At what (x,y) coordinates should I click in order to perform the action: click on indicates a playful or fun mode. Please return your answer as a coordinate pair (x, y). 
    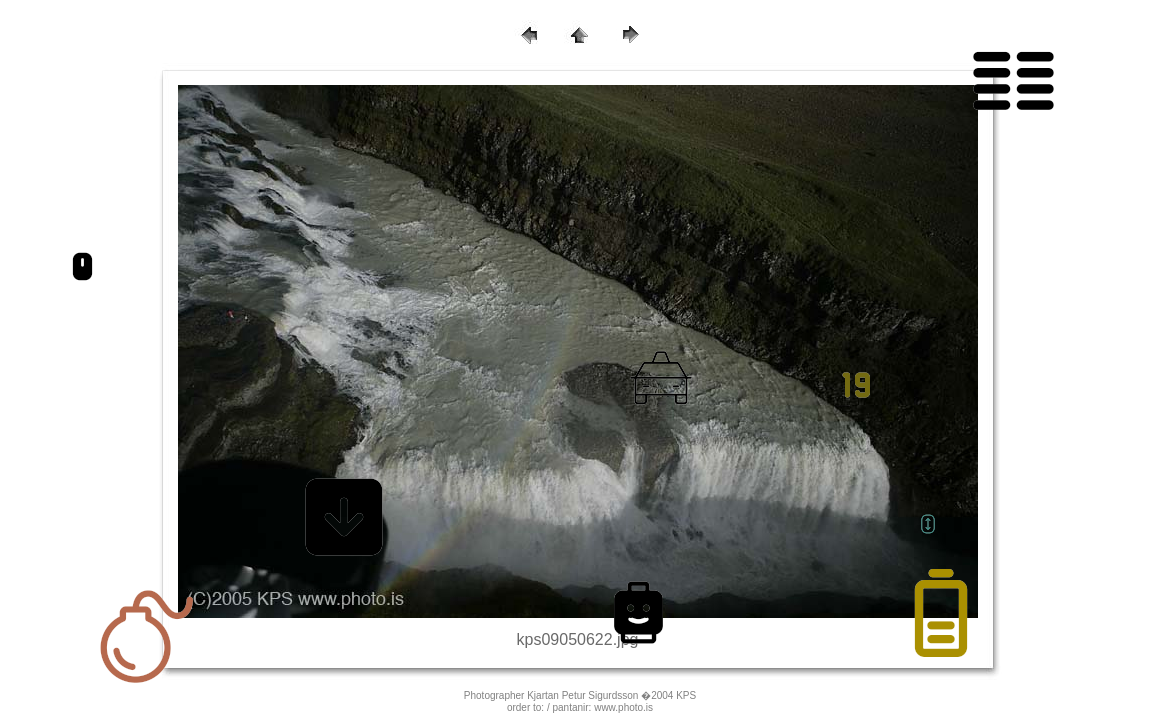
    Looking at the image, I should click on (638, 612).